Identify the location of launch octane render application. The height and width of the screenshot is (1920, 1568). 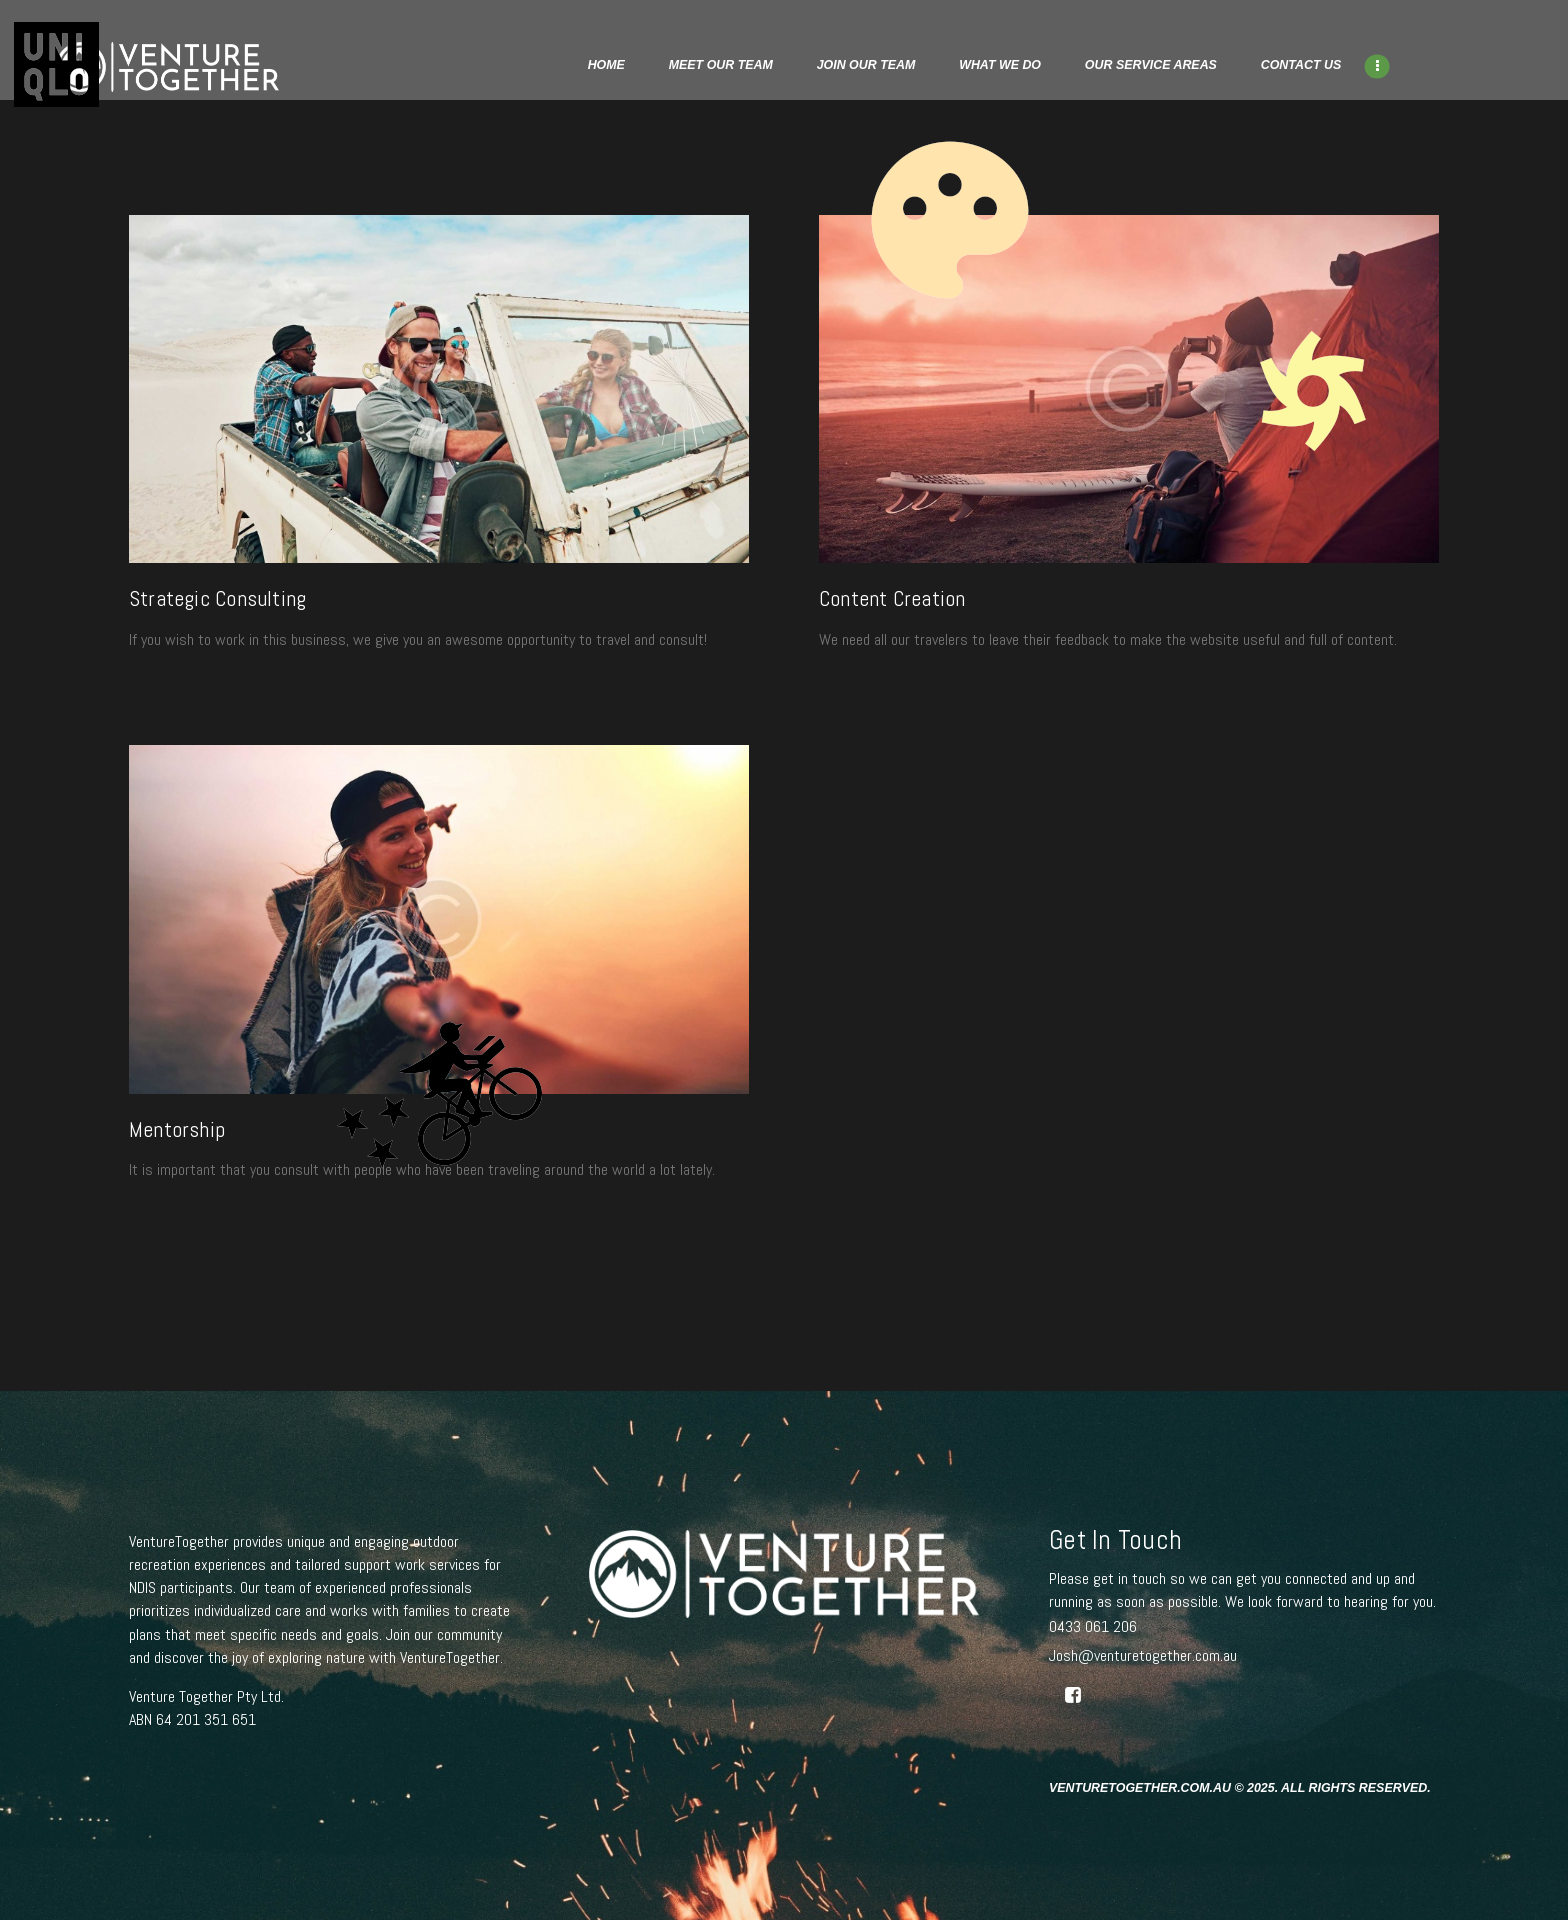
(1313, 391).